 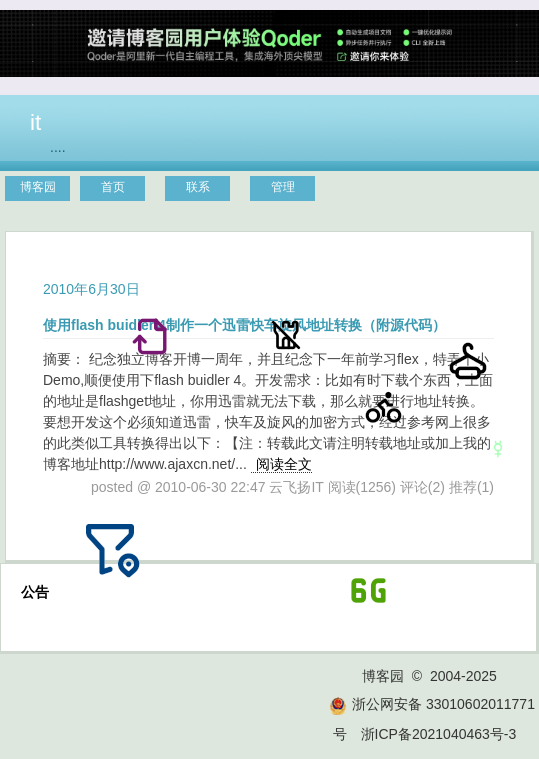 What do you see at coordinates (110, 548) in the screenshot?
I see `pin or save current filter settings` at bounding box center [110, 548].